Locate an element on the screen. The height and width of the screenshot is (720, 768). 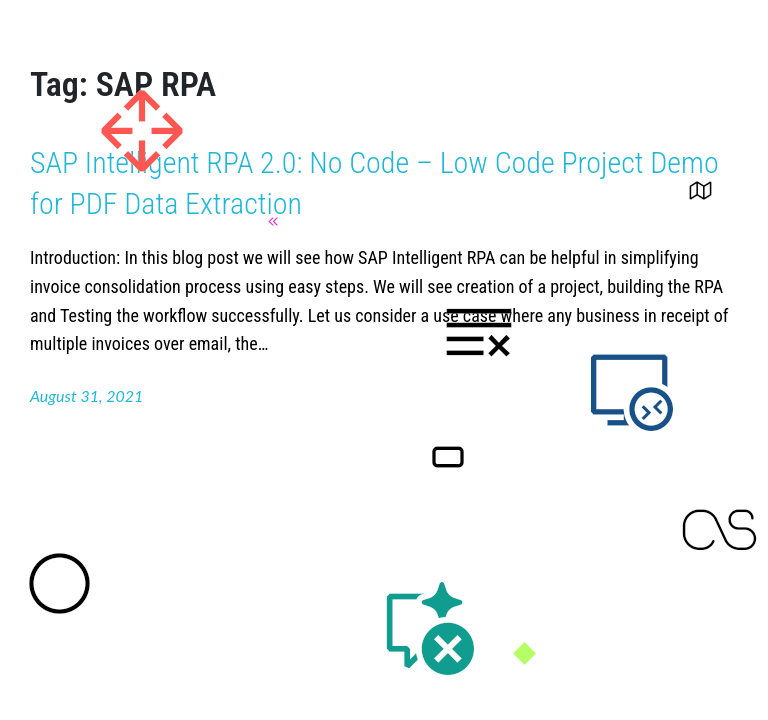
skip to previous item or beginning is located at coordinates (273, 221).